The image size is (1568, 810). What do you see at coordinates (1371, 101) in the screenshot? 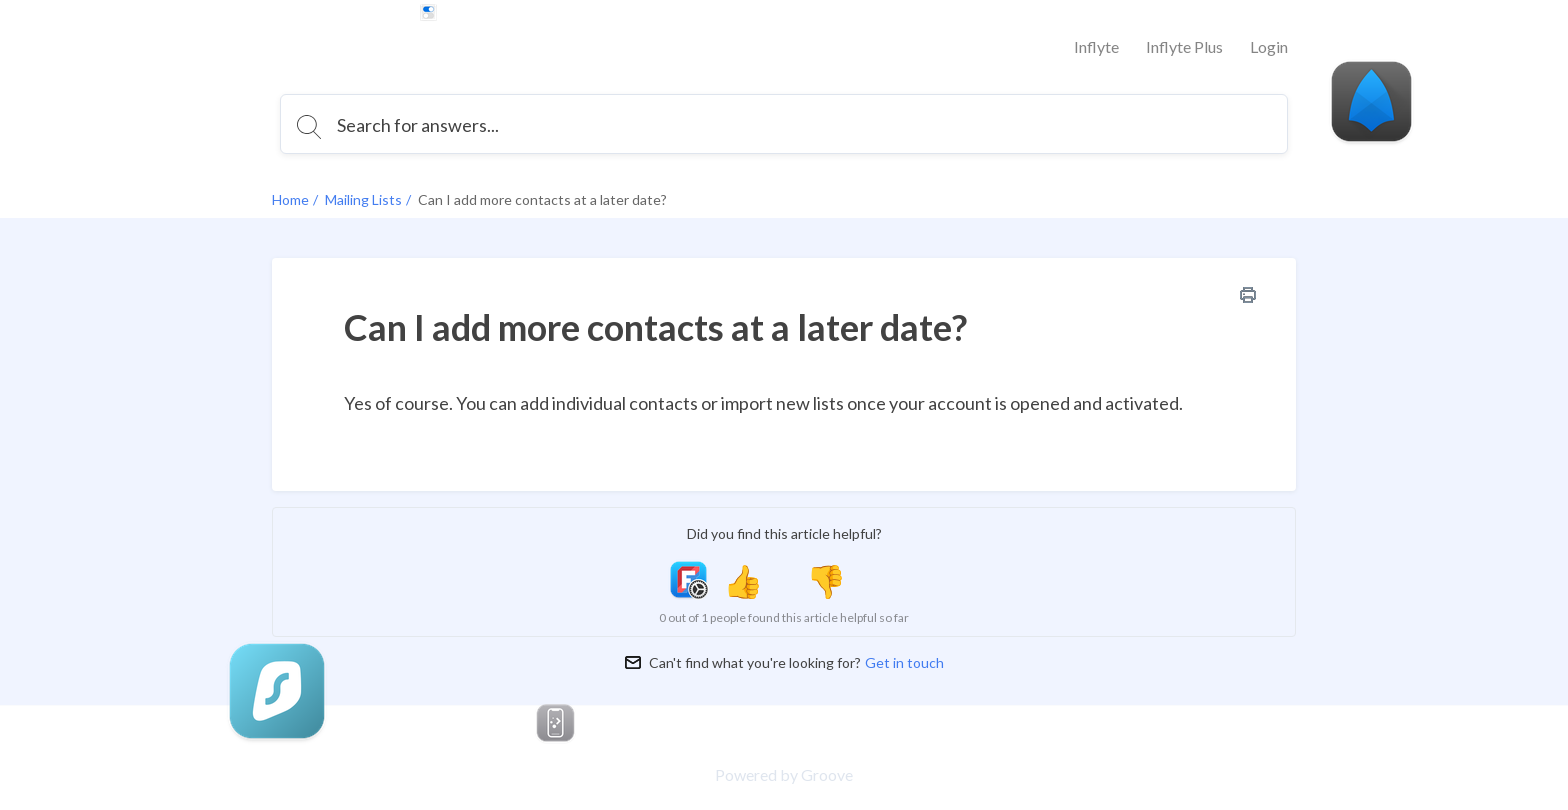
I see `open synfig animation studio` at bounding box center [1371, 101].